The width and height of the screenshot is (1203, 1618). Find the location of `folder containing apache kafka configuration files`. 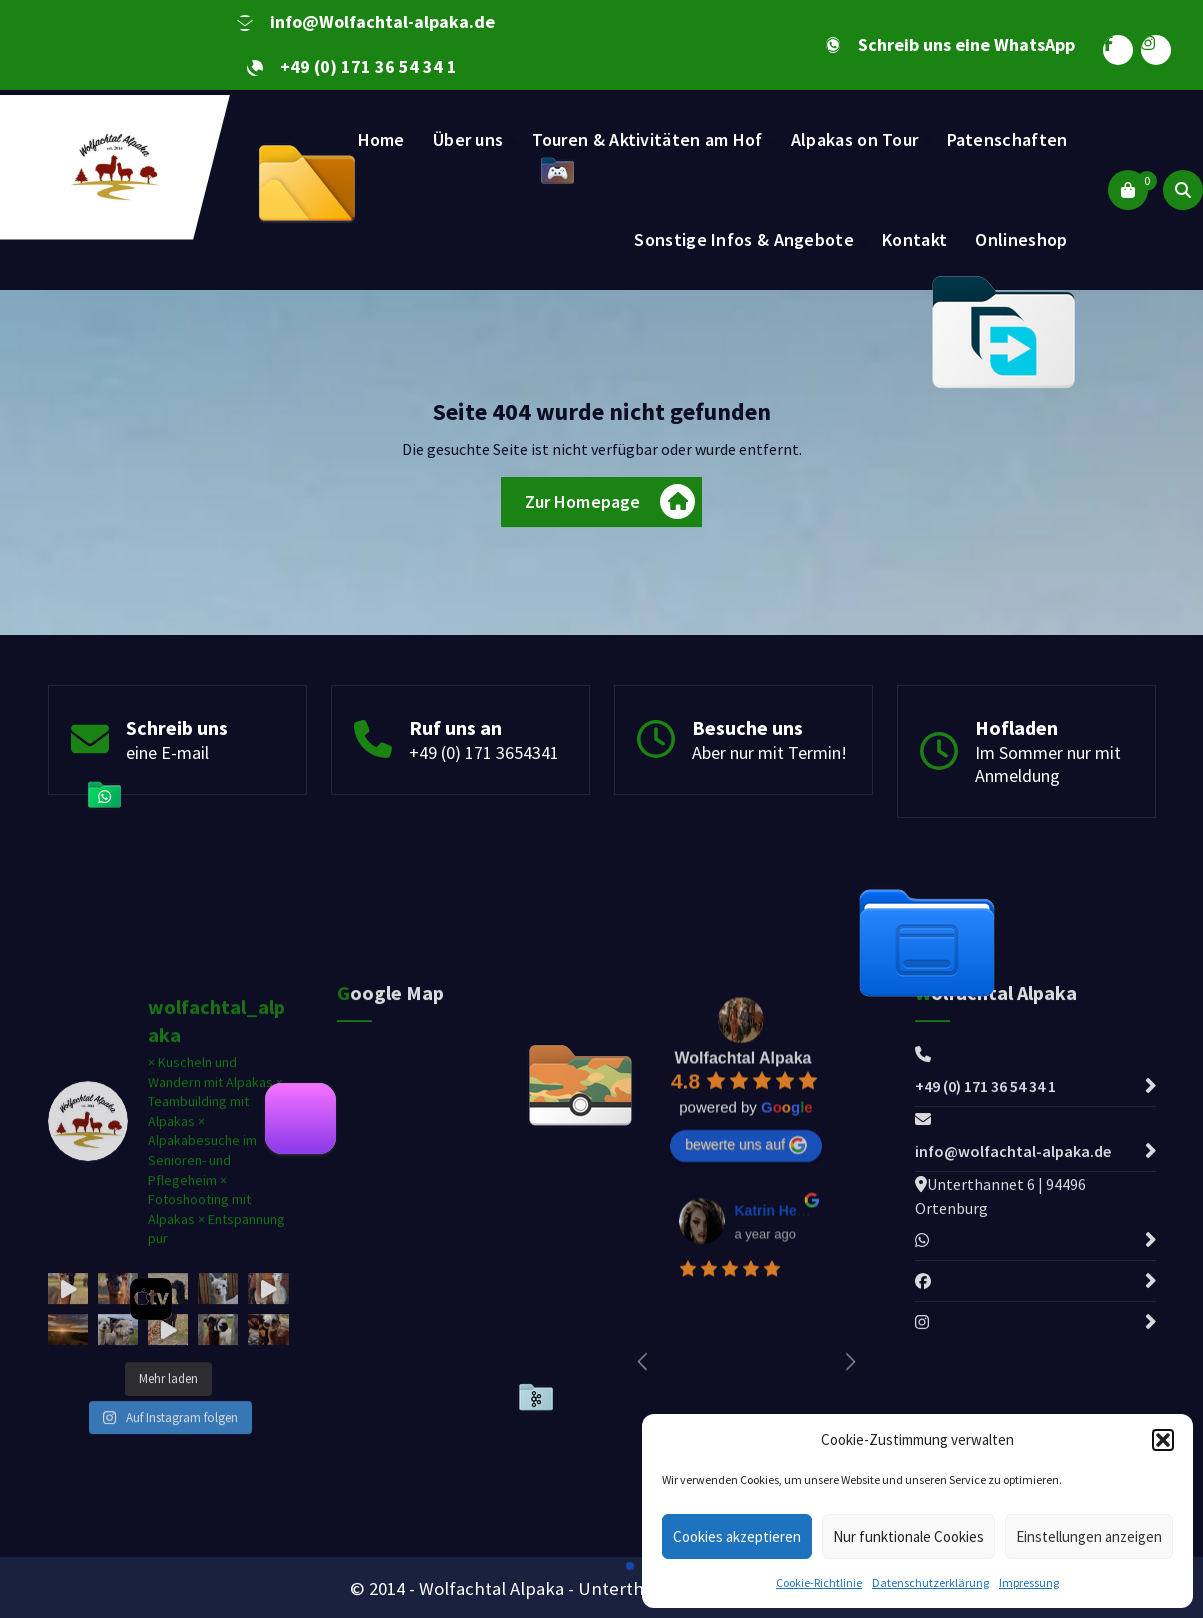

folder containing apache kafka configuration files is located at coordinates (536, 1398).